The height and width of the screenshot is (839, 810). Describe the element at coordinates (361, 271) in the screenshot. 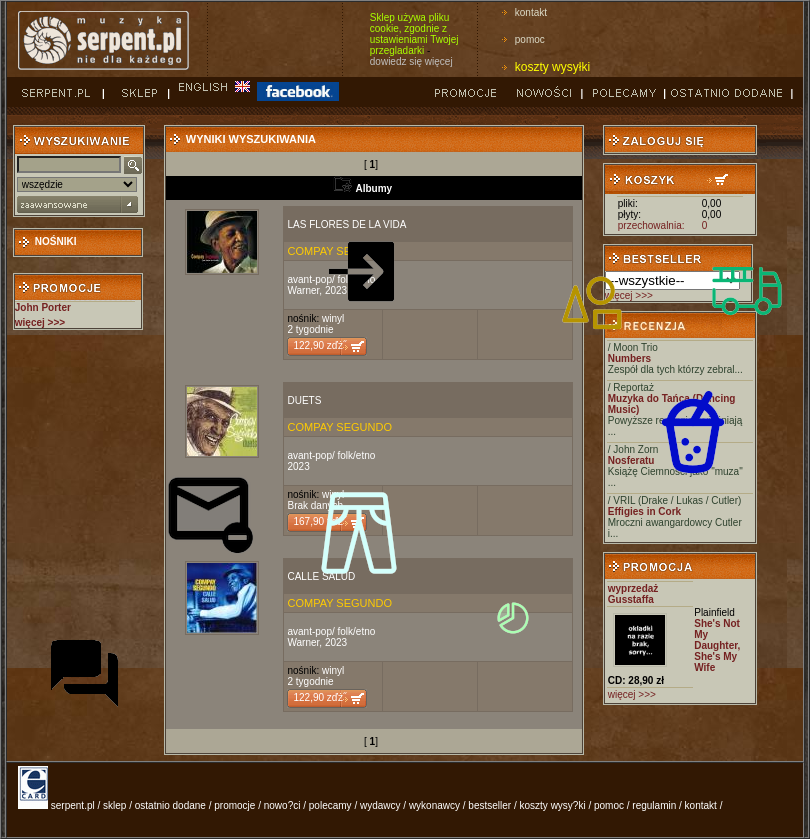

I see `log in to your account` at that location.